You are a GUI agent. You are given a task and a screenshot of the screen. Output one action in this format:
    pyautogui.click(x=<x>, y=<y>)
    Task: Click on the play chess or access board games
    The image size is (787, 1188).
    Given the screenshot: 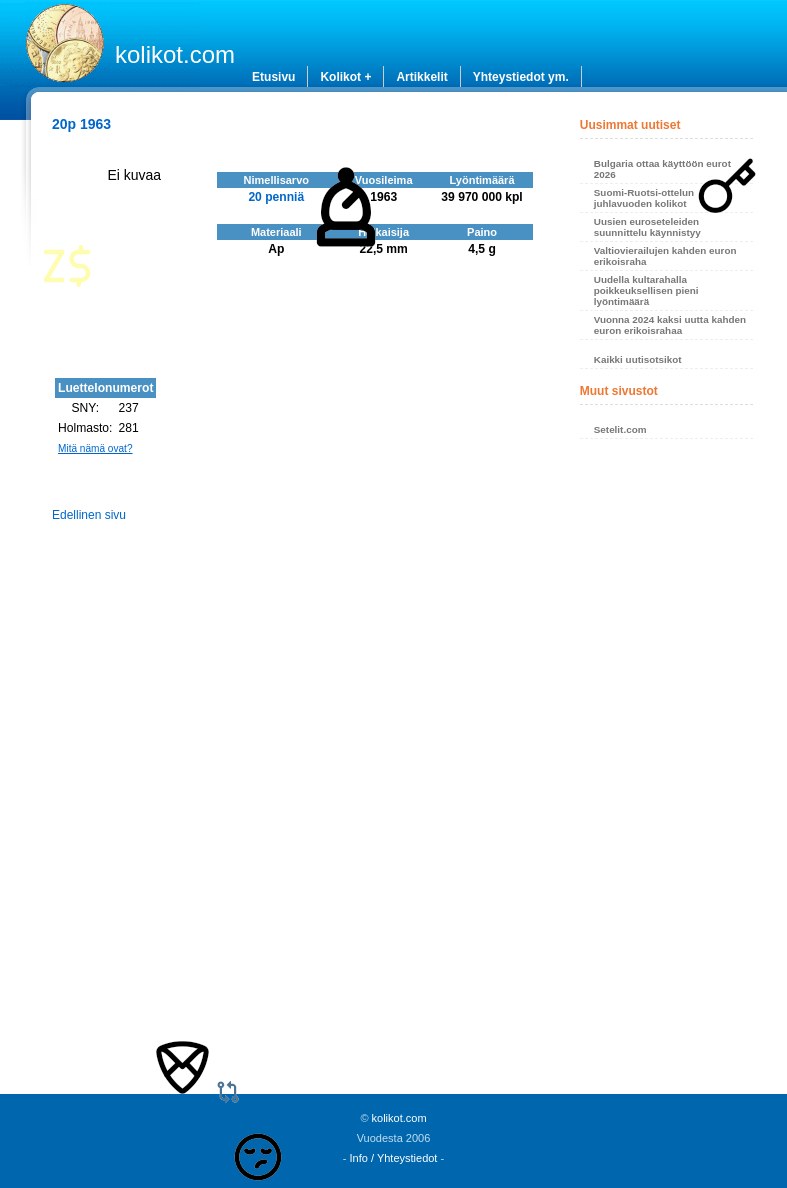 What is the action you would take?
    pyautogui.click(x=346, y=209)
    